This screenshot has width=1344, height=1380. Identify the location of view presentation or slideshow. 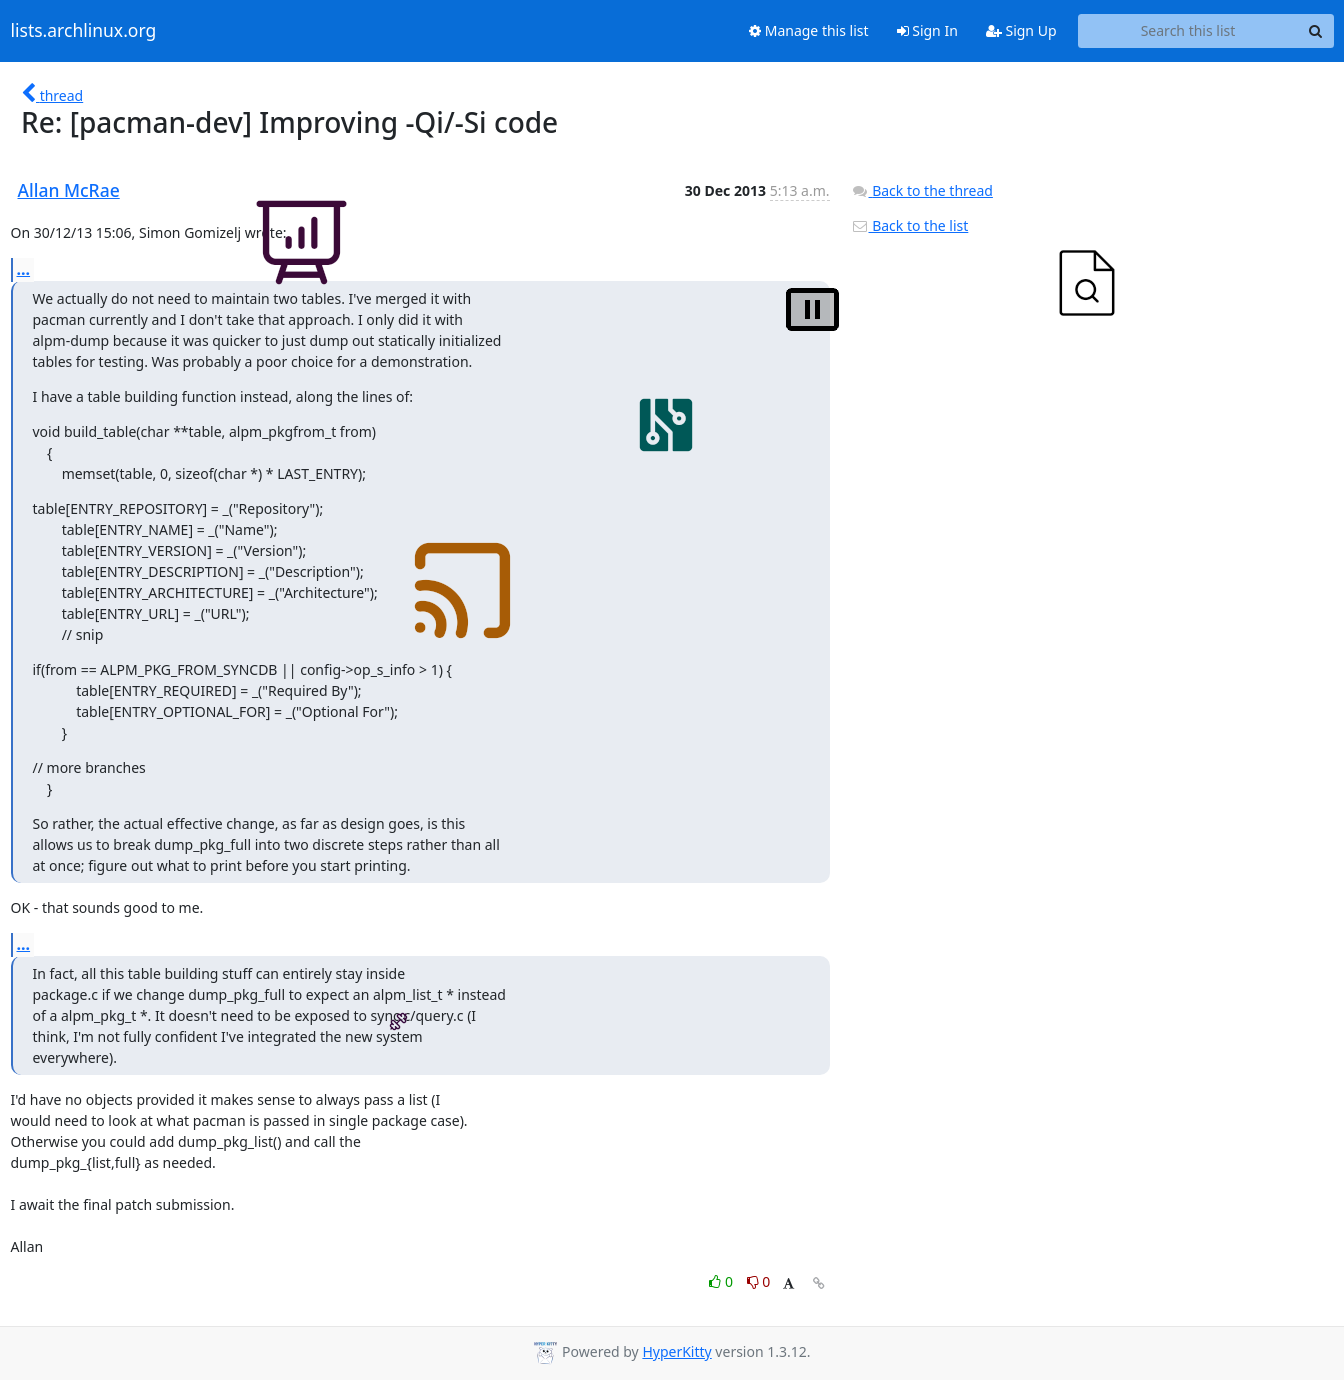
(301, 242).